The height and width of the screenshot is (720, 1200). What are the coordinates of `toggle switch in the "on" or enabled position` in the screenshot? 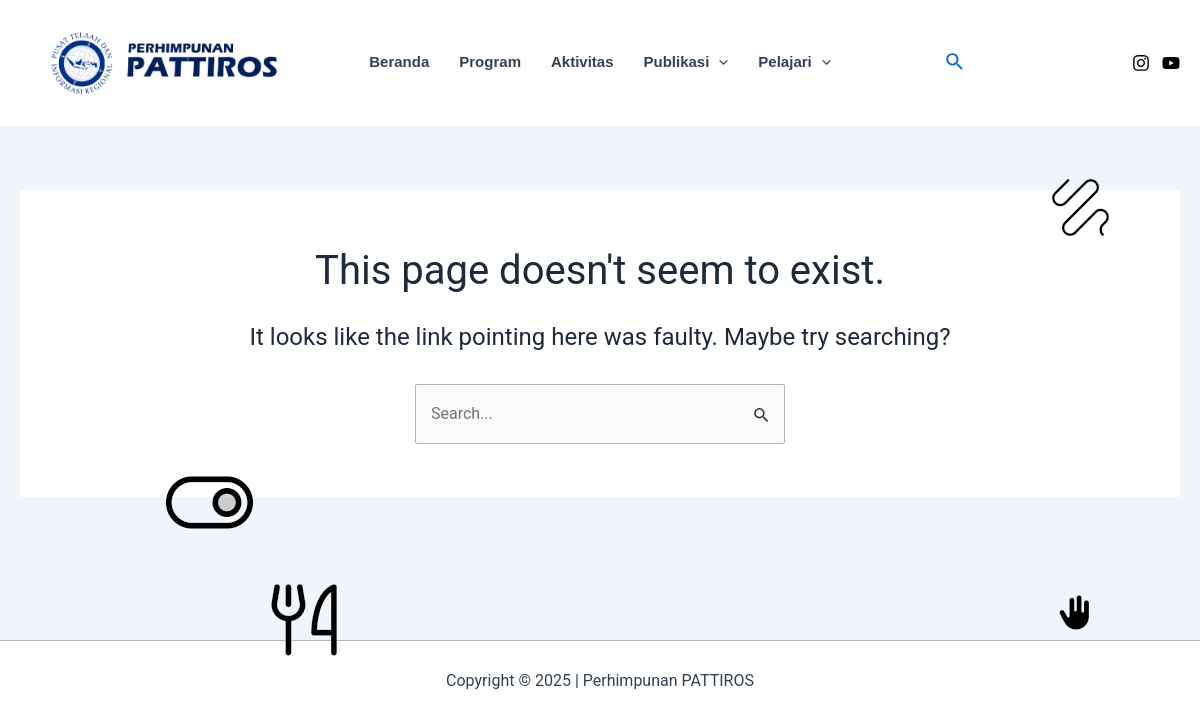 It's located at (209, 502).